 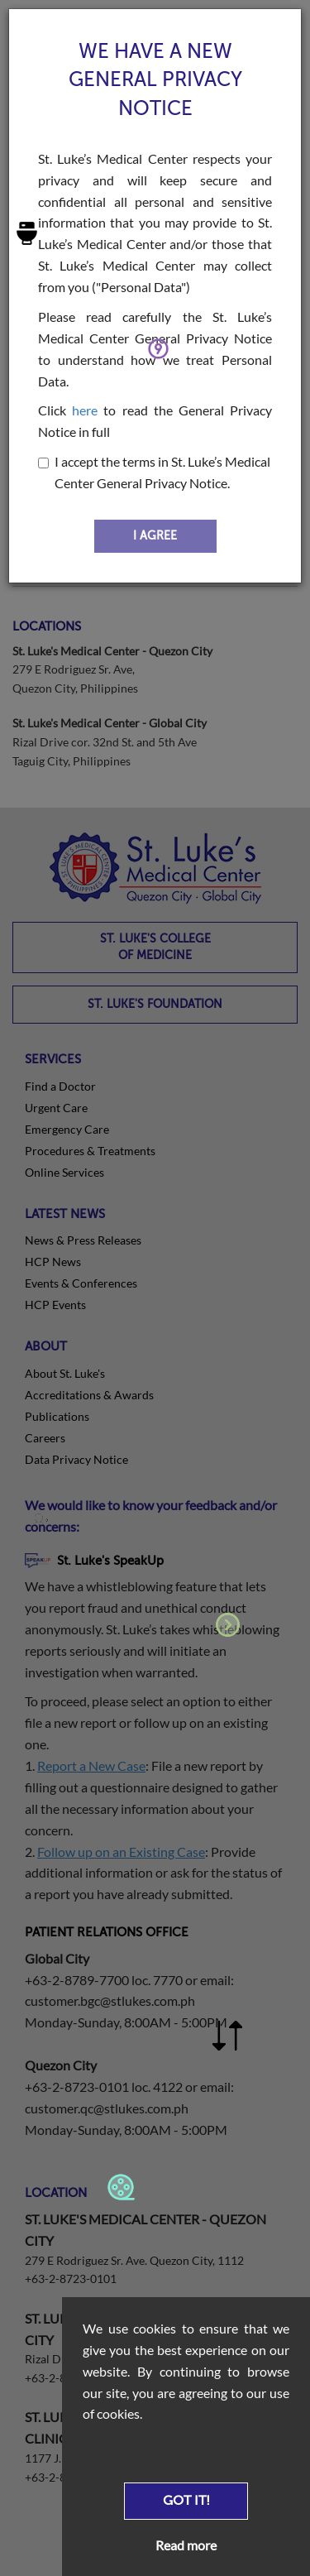 I want to click on sort items in ascending or descending order, so click(x=227, y=2036).